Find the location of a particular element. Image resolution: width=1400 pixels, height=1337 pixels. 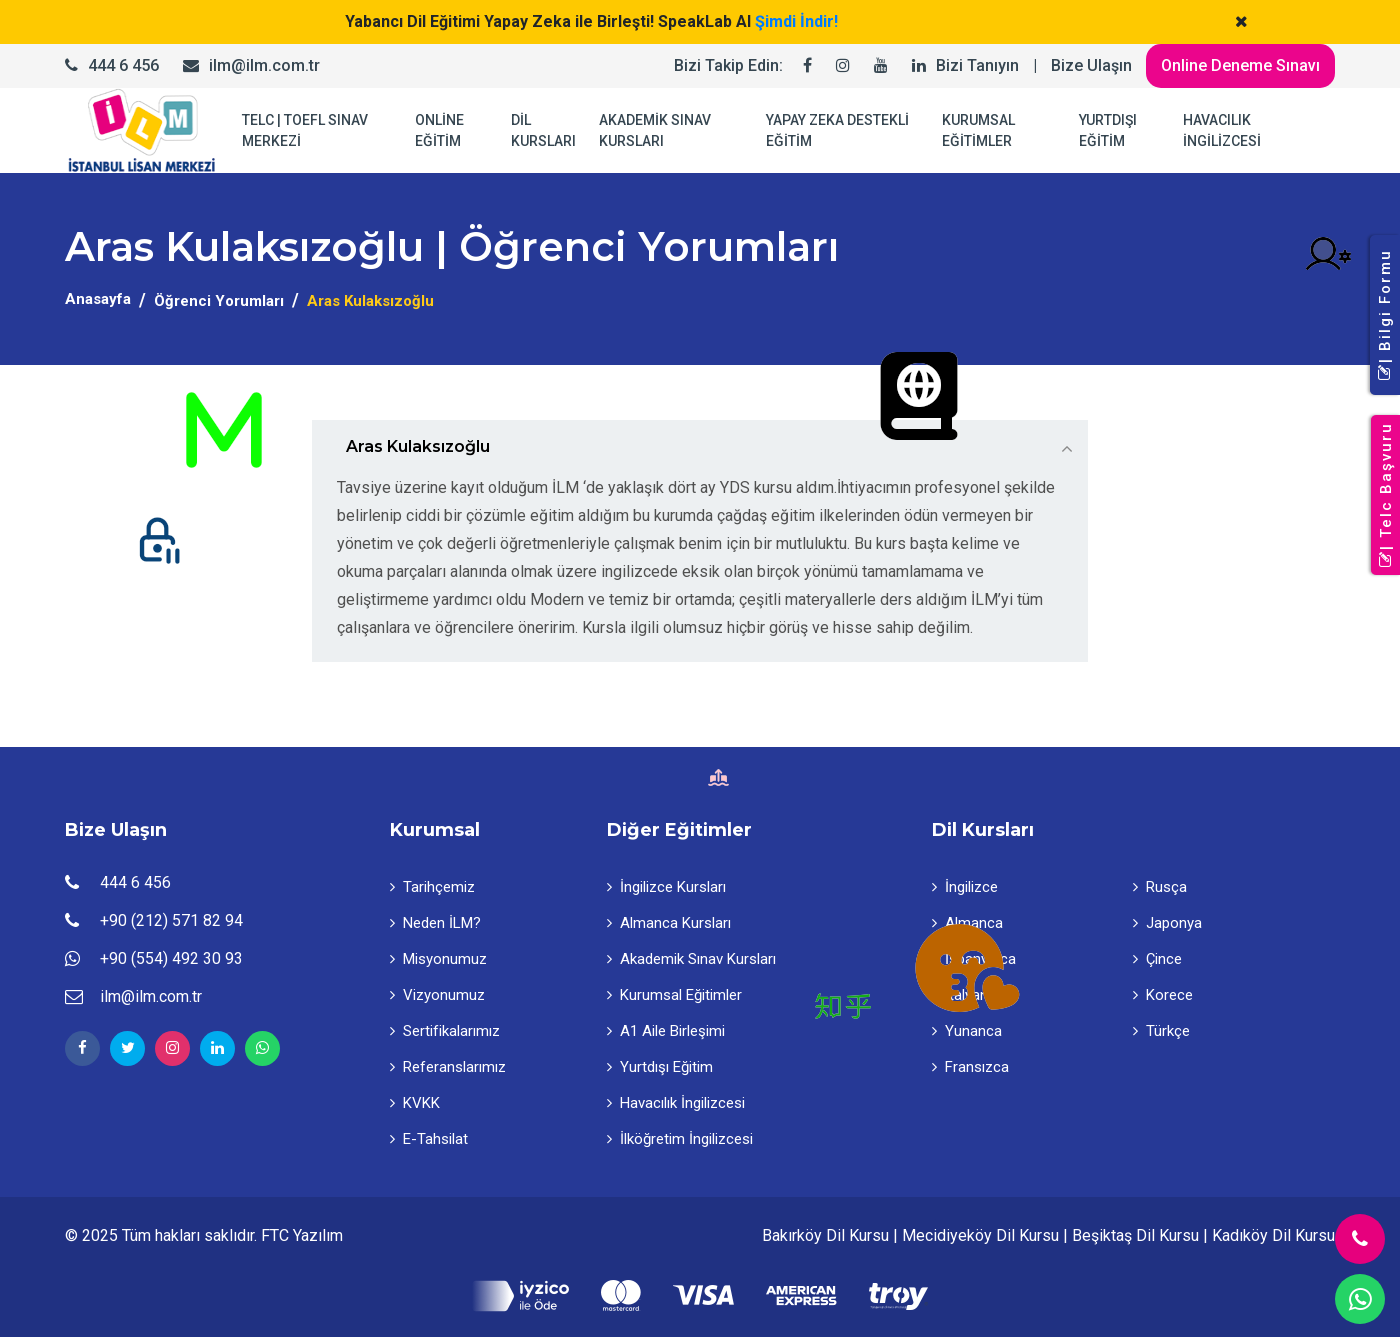

pause secure session or locked process is located at coordinates (157, 539).